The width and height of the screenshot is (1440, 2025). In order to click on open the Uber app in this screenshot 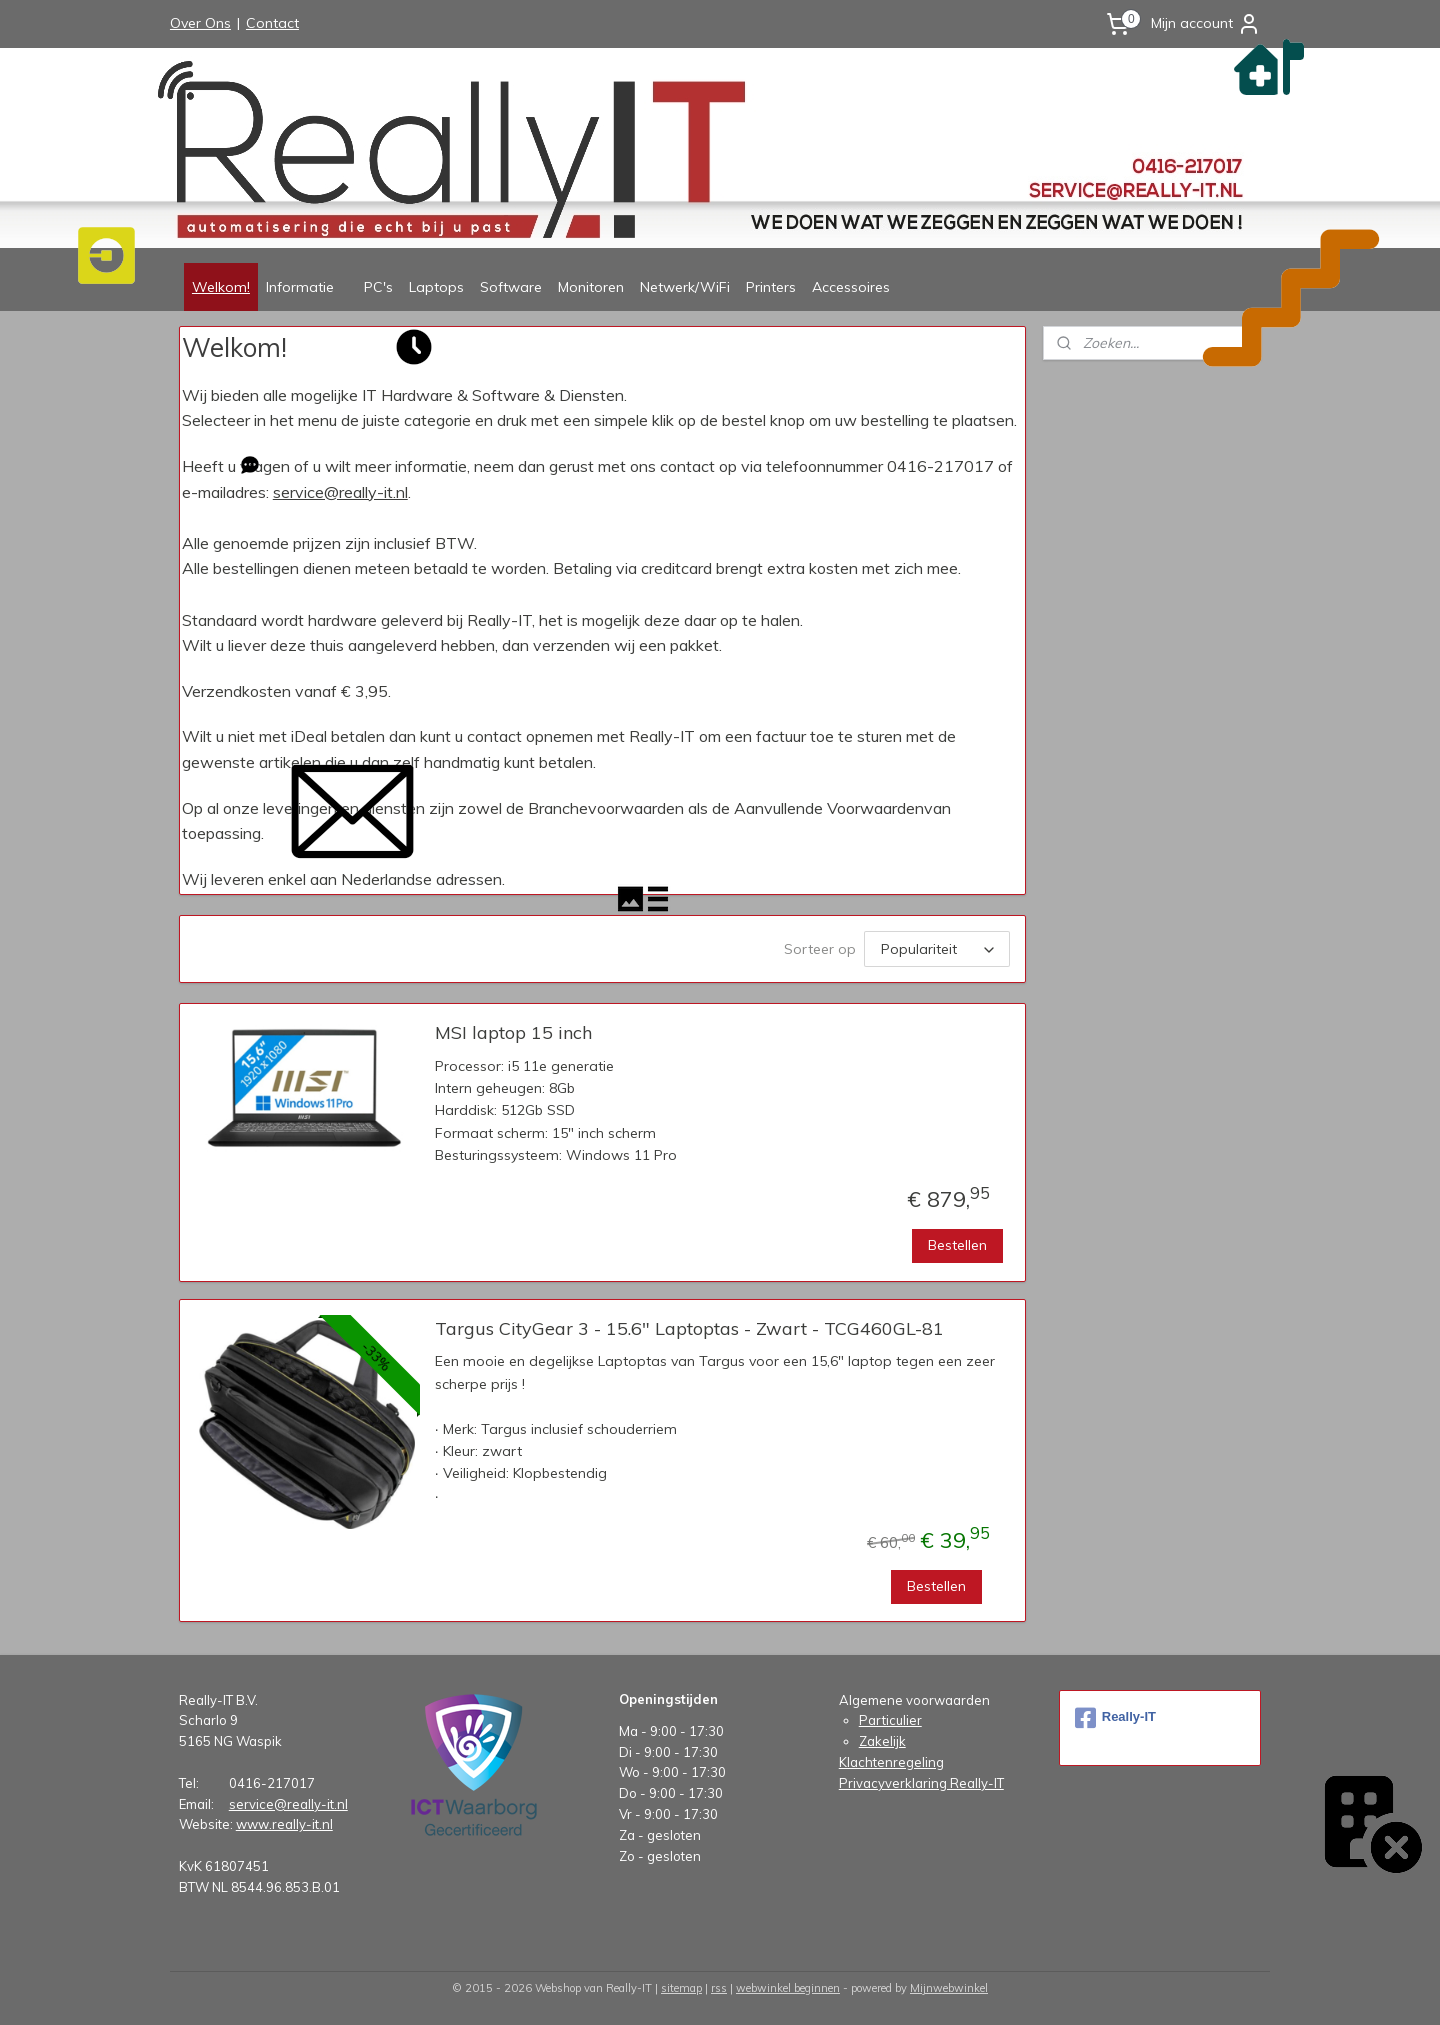, I will do `click(106, 255)`.